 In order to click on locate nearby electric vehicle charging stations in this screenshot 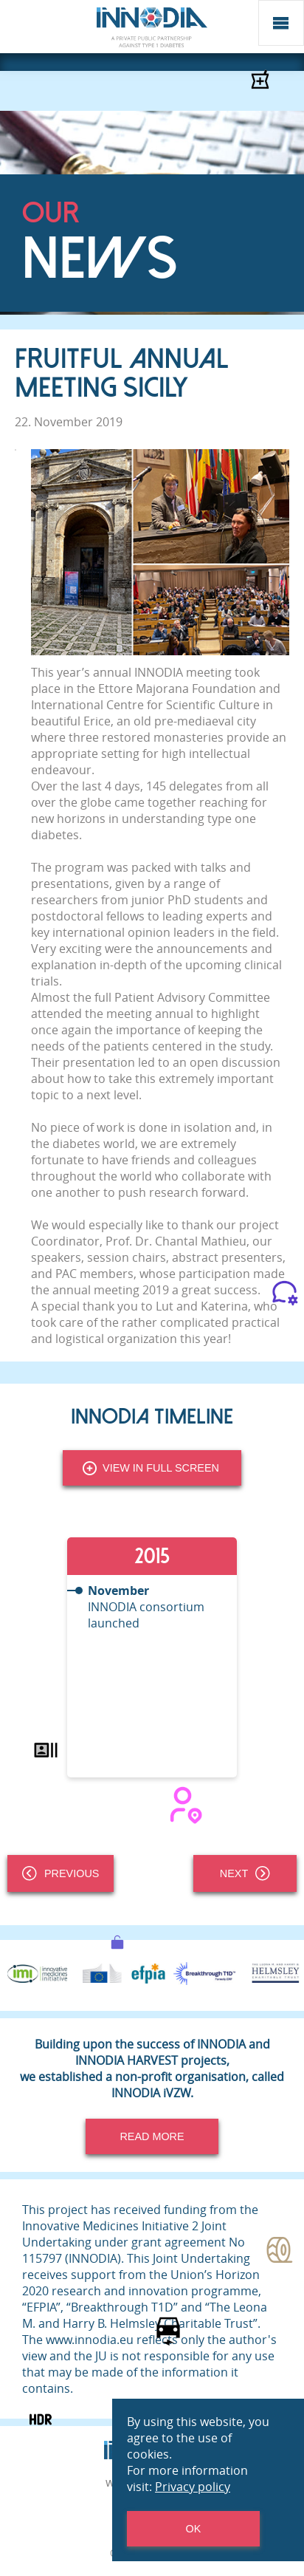, I will do `click(168, 2331)`.